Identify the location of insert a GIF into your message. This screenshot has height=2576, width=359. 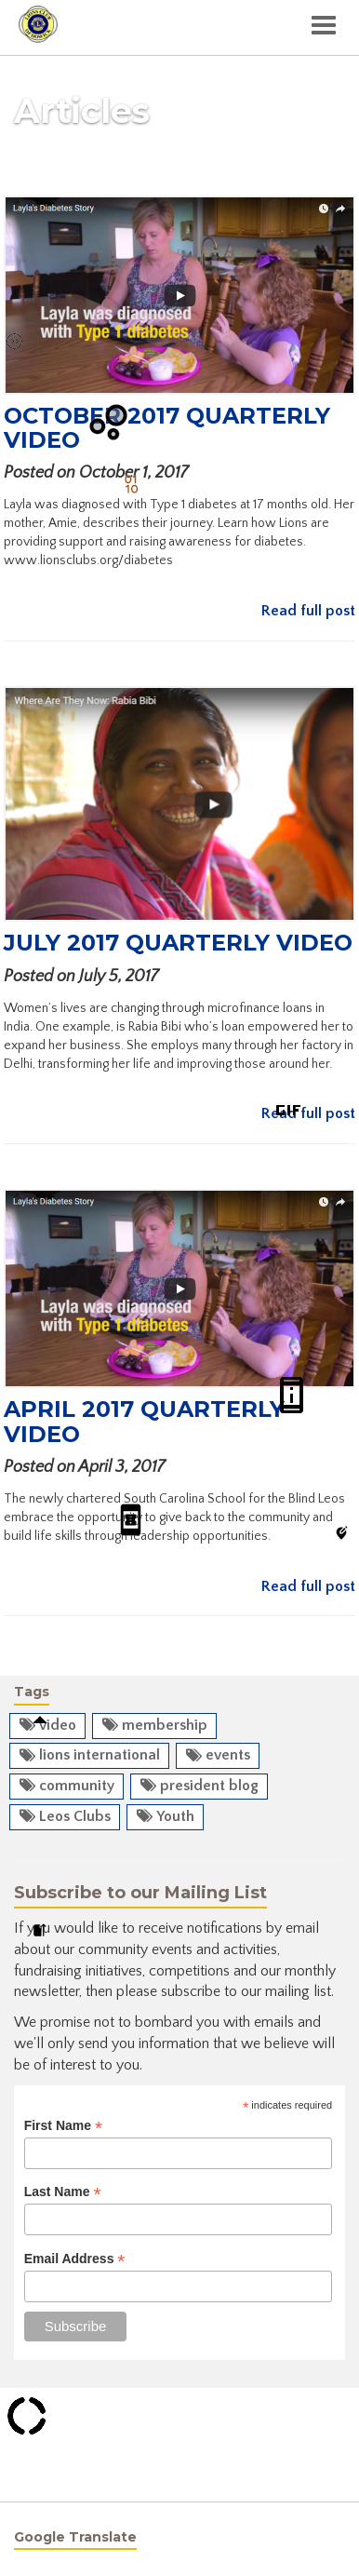
(288, 1110).